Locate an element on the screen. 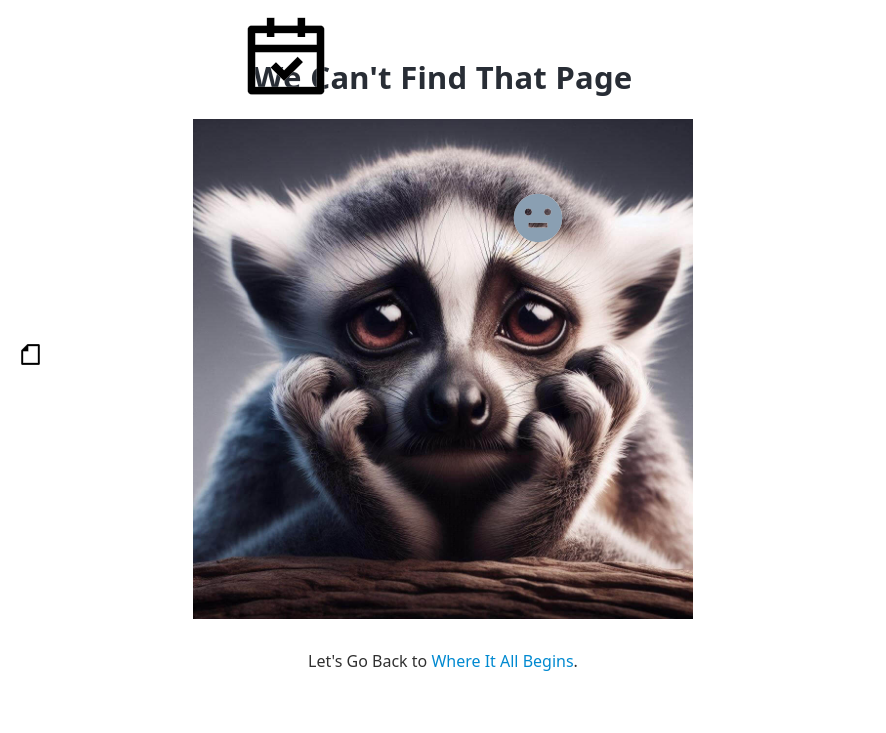 Image resolution: width=886 pixels, height=733 pixels. confirm a scheduled event or appointment is located at coordinates (286, 60).